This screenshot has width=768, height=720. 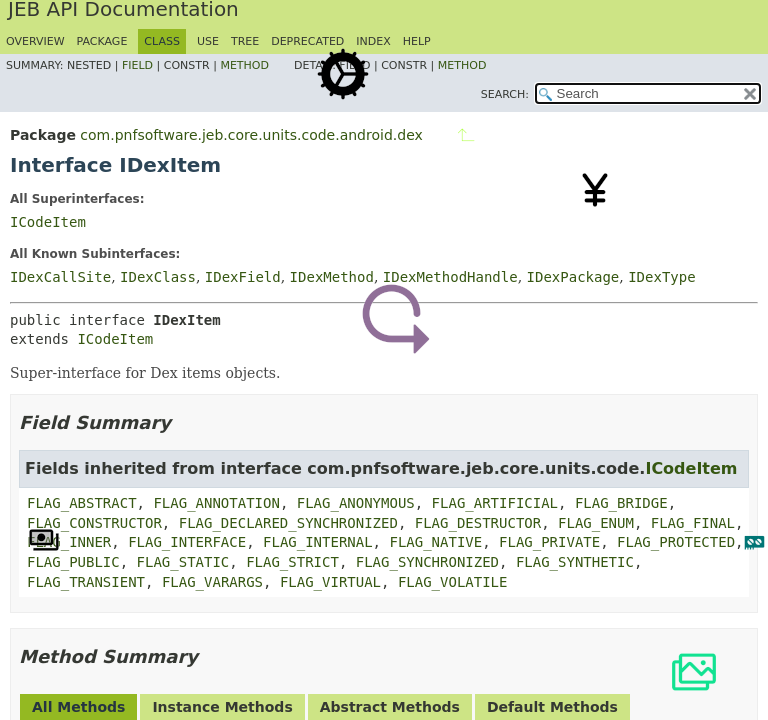 What do you see at coordinates (465, 135) in the screenshot?
I see `go back and return to top` at bounding box center [465, 135].